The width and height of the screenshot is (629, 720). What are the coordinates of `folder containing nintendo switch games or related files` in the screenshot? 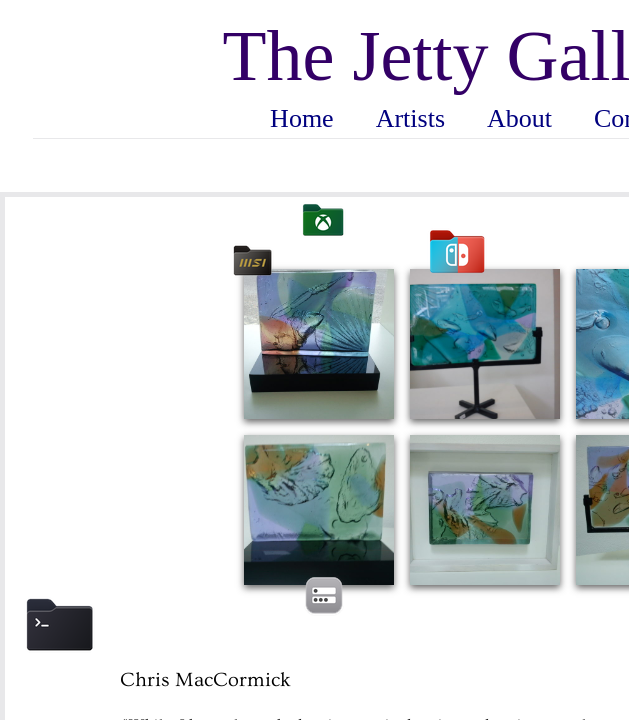 It's located at (457, 253).